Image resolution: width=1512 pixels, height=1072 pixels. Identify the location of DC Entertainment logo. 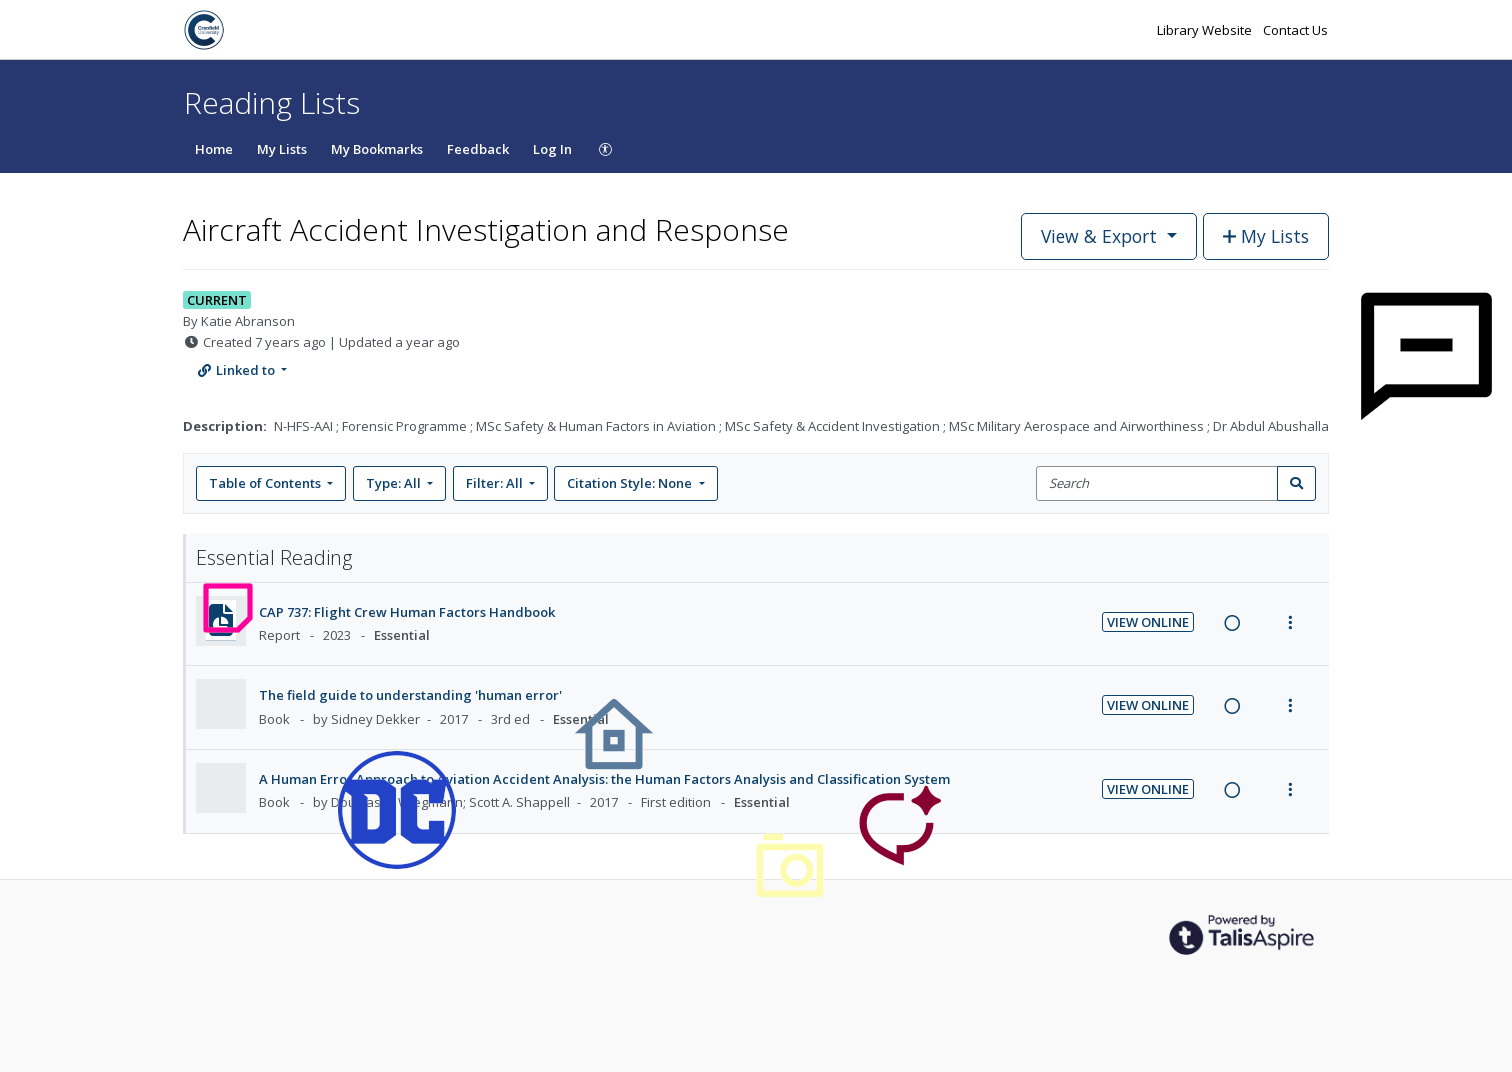
(397, 810).